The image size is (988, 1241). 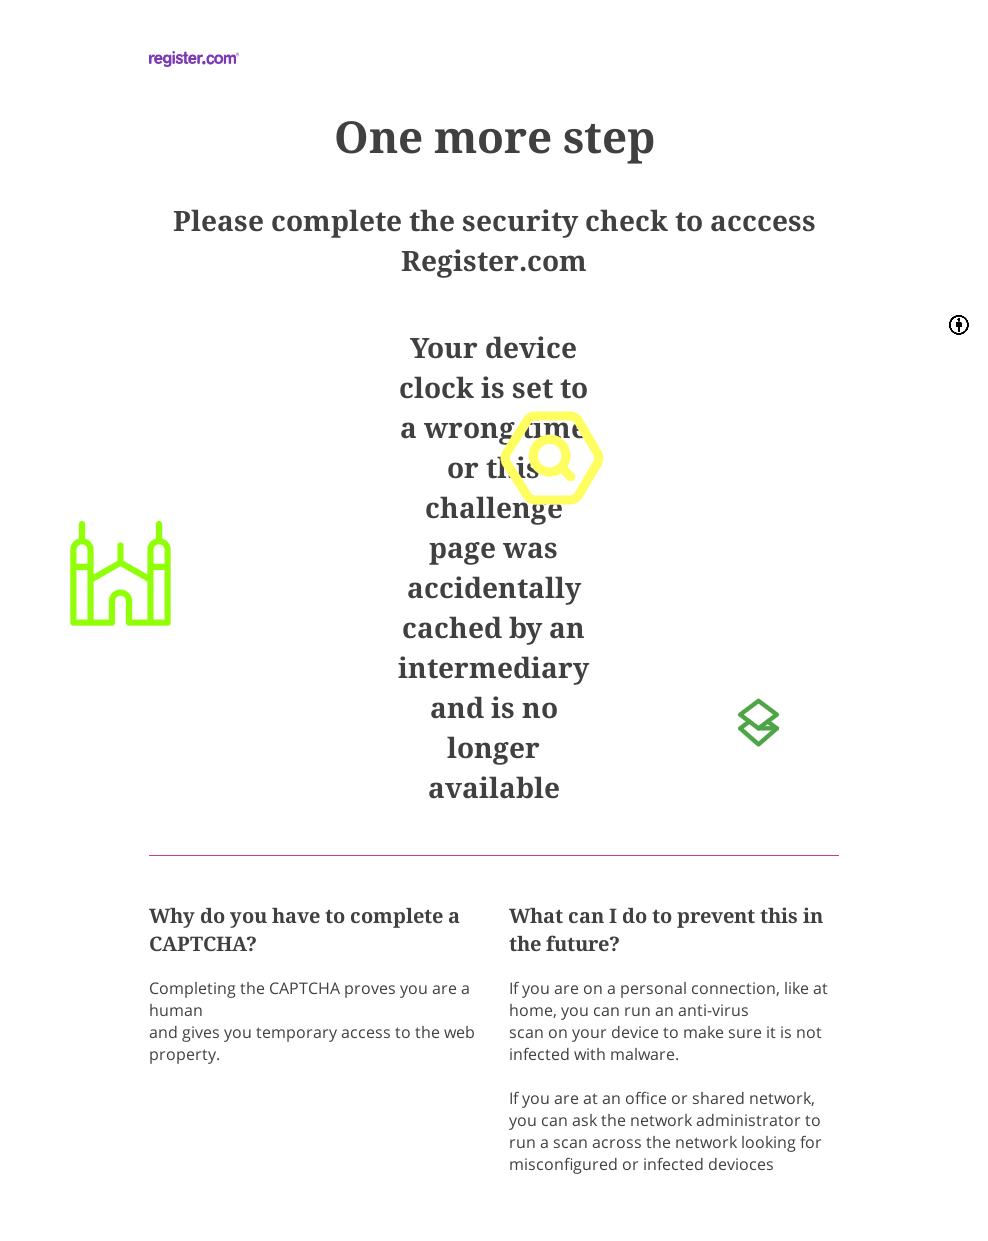 I want to click on find nearby synagogues, so click(x=120, y=575).